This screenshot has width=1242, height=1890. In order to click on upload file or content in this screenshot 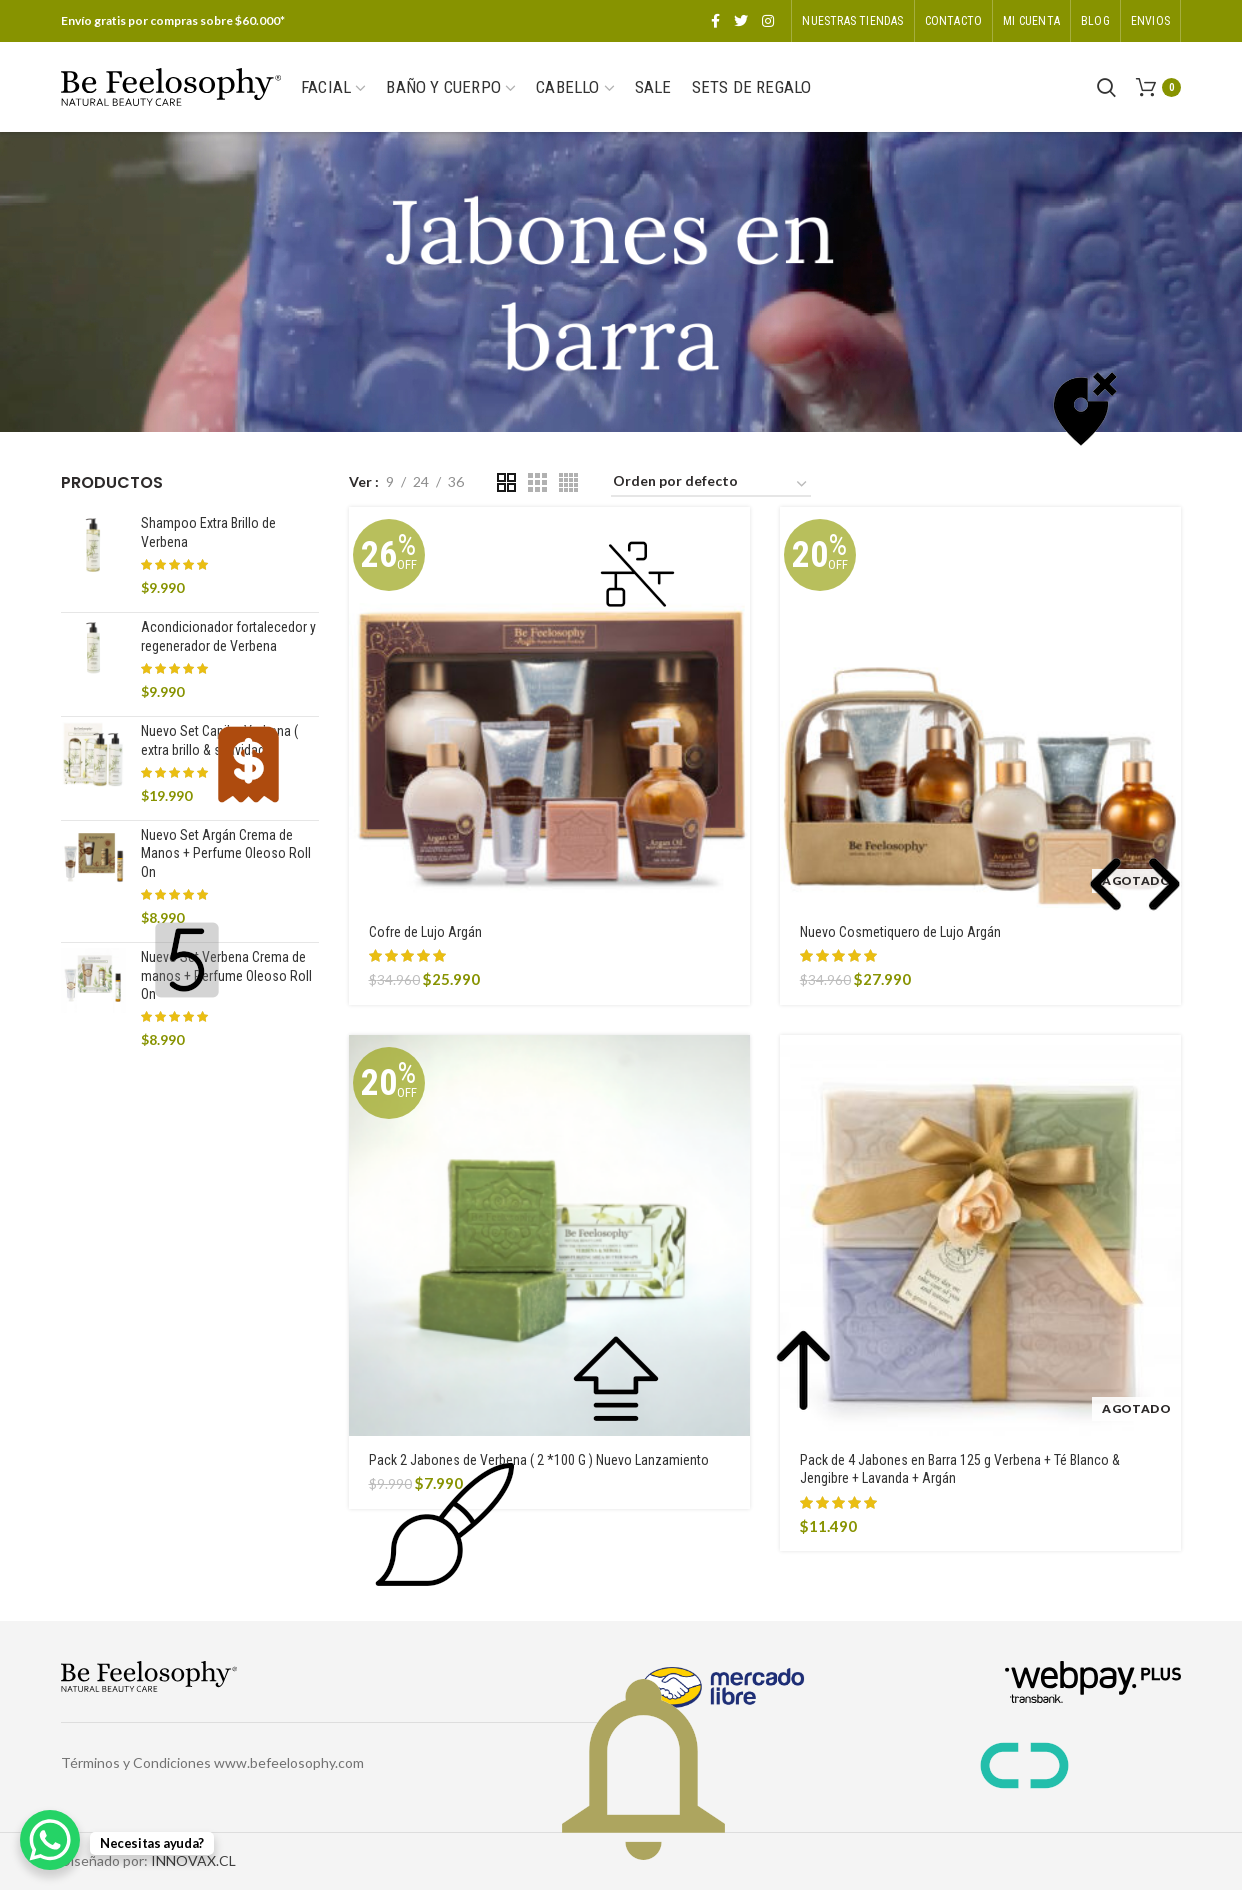, I will do `click(616, 1382)`.